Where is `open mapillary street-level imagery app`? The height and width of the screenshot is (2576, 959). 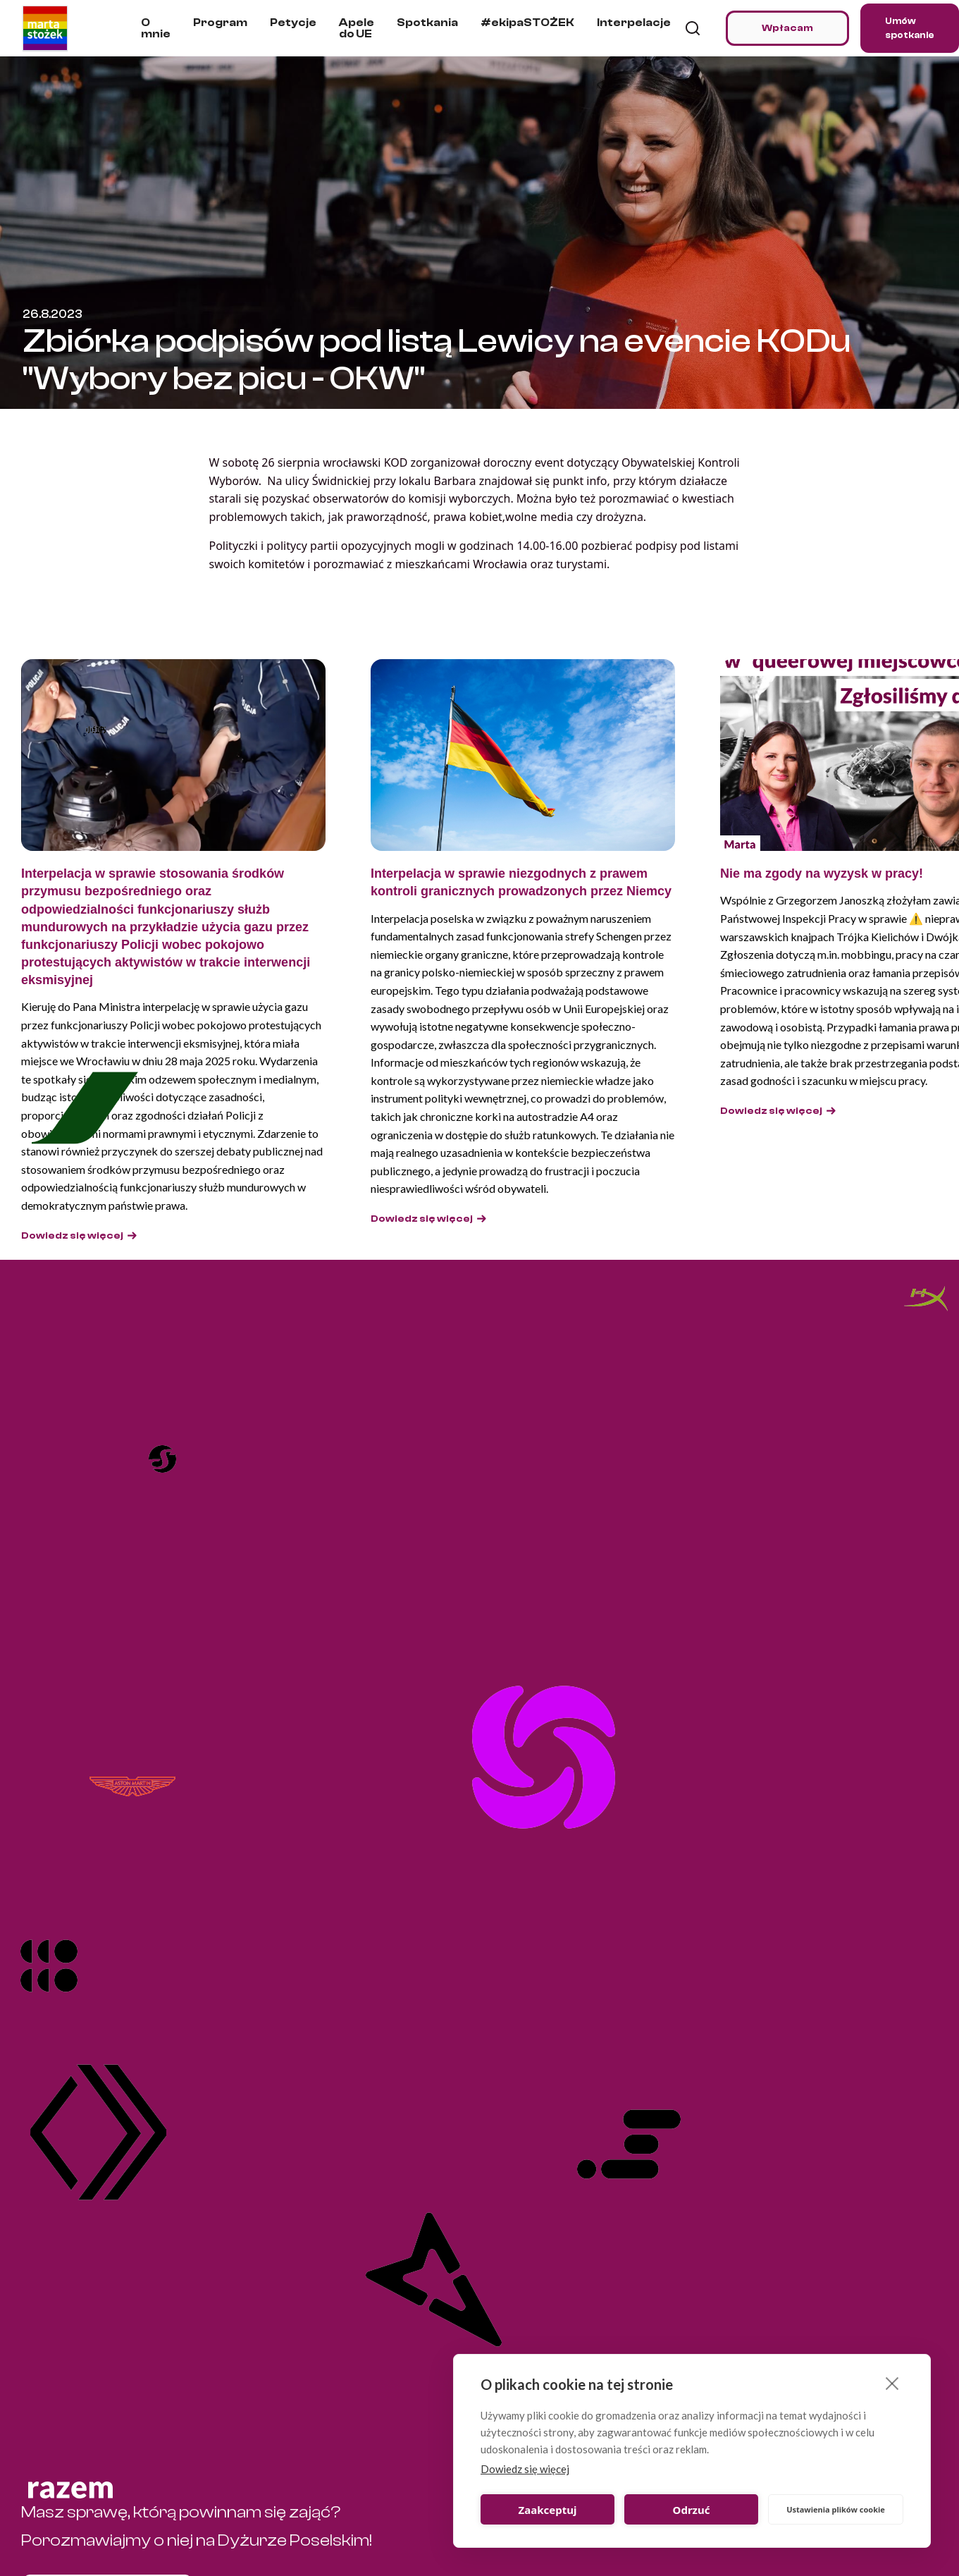 open mapillary street-level imagery app is located at coordinates (433, 2279).